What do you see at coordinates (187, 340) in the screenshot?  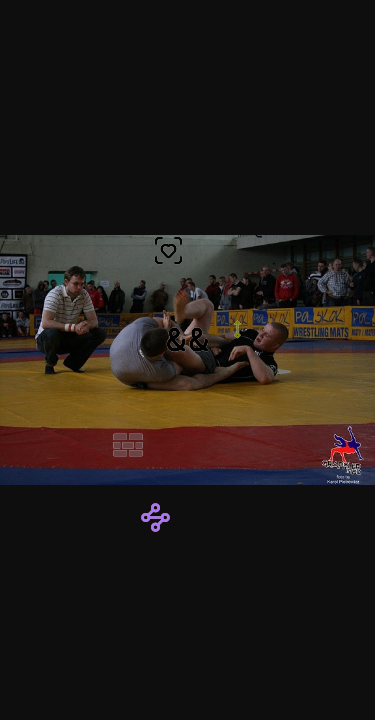 I see `insert special characters or symbols` at bounding box center [187, 340].